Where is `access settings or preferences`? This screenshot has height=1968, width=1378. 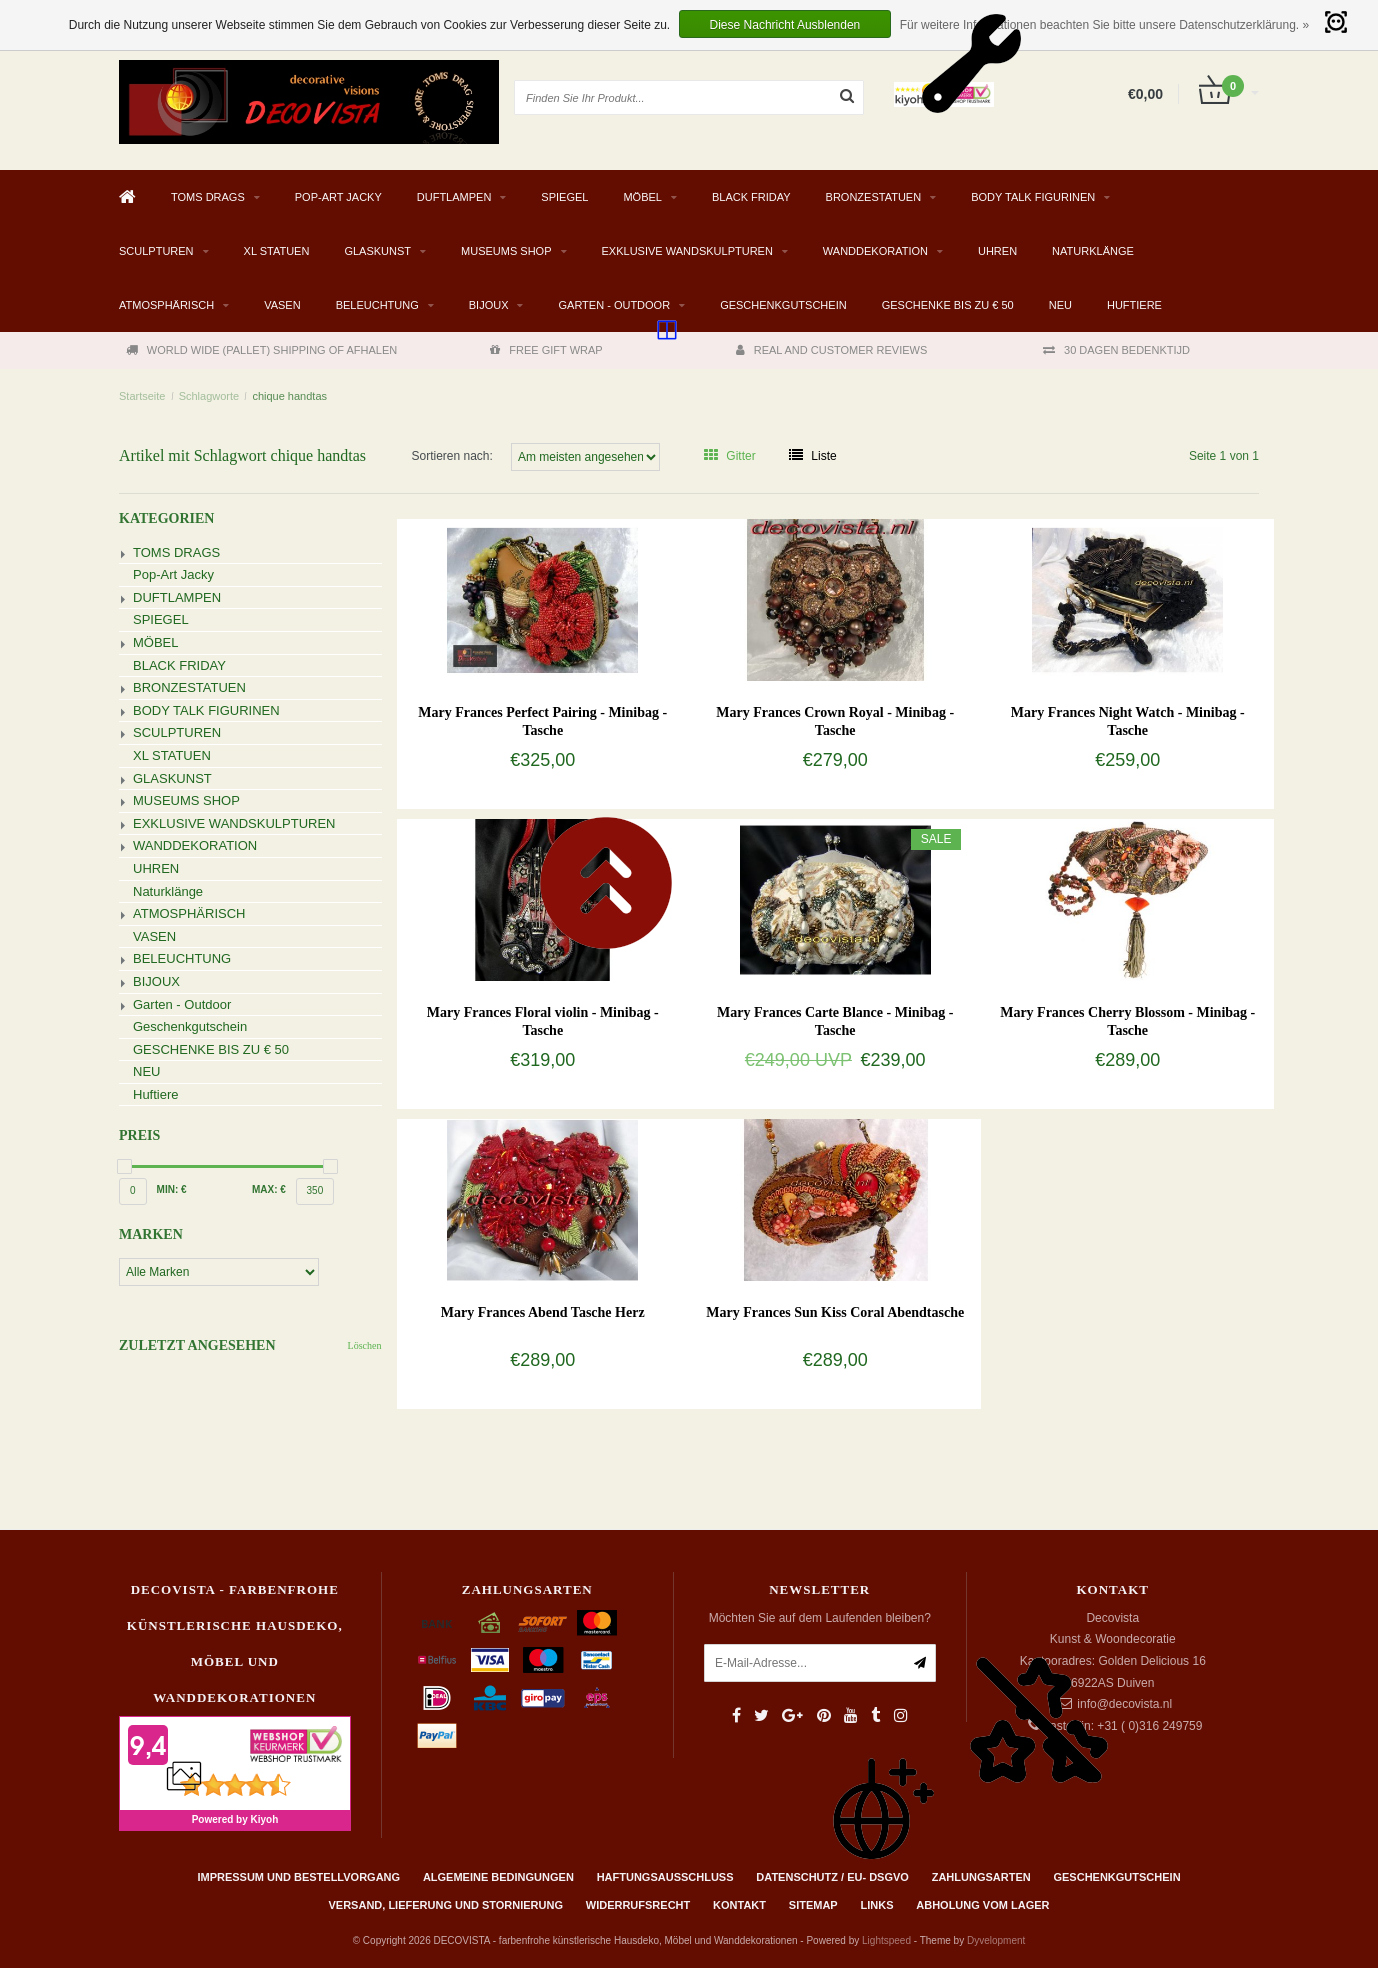 access settings or preferences is located at coordinates (971, 63).